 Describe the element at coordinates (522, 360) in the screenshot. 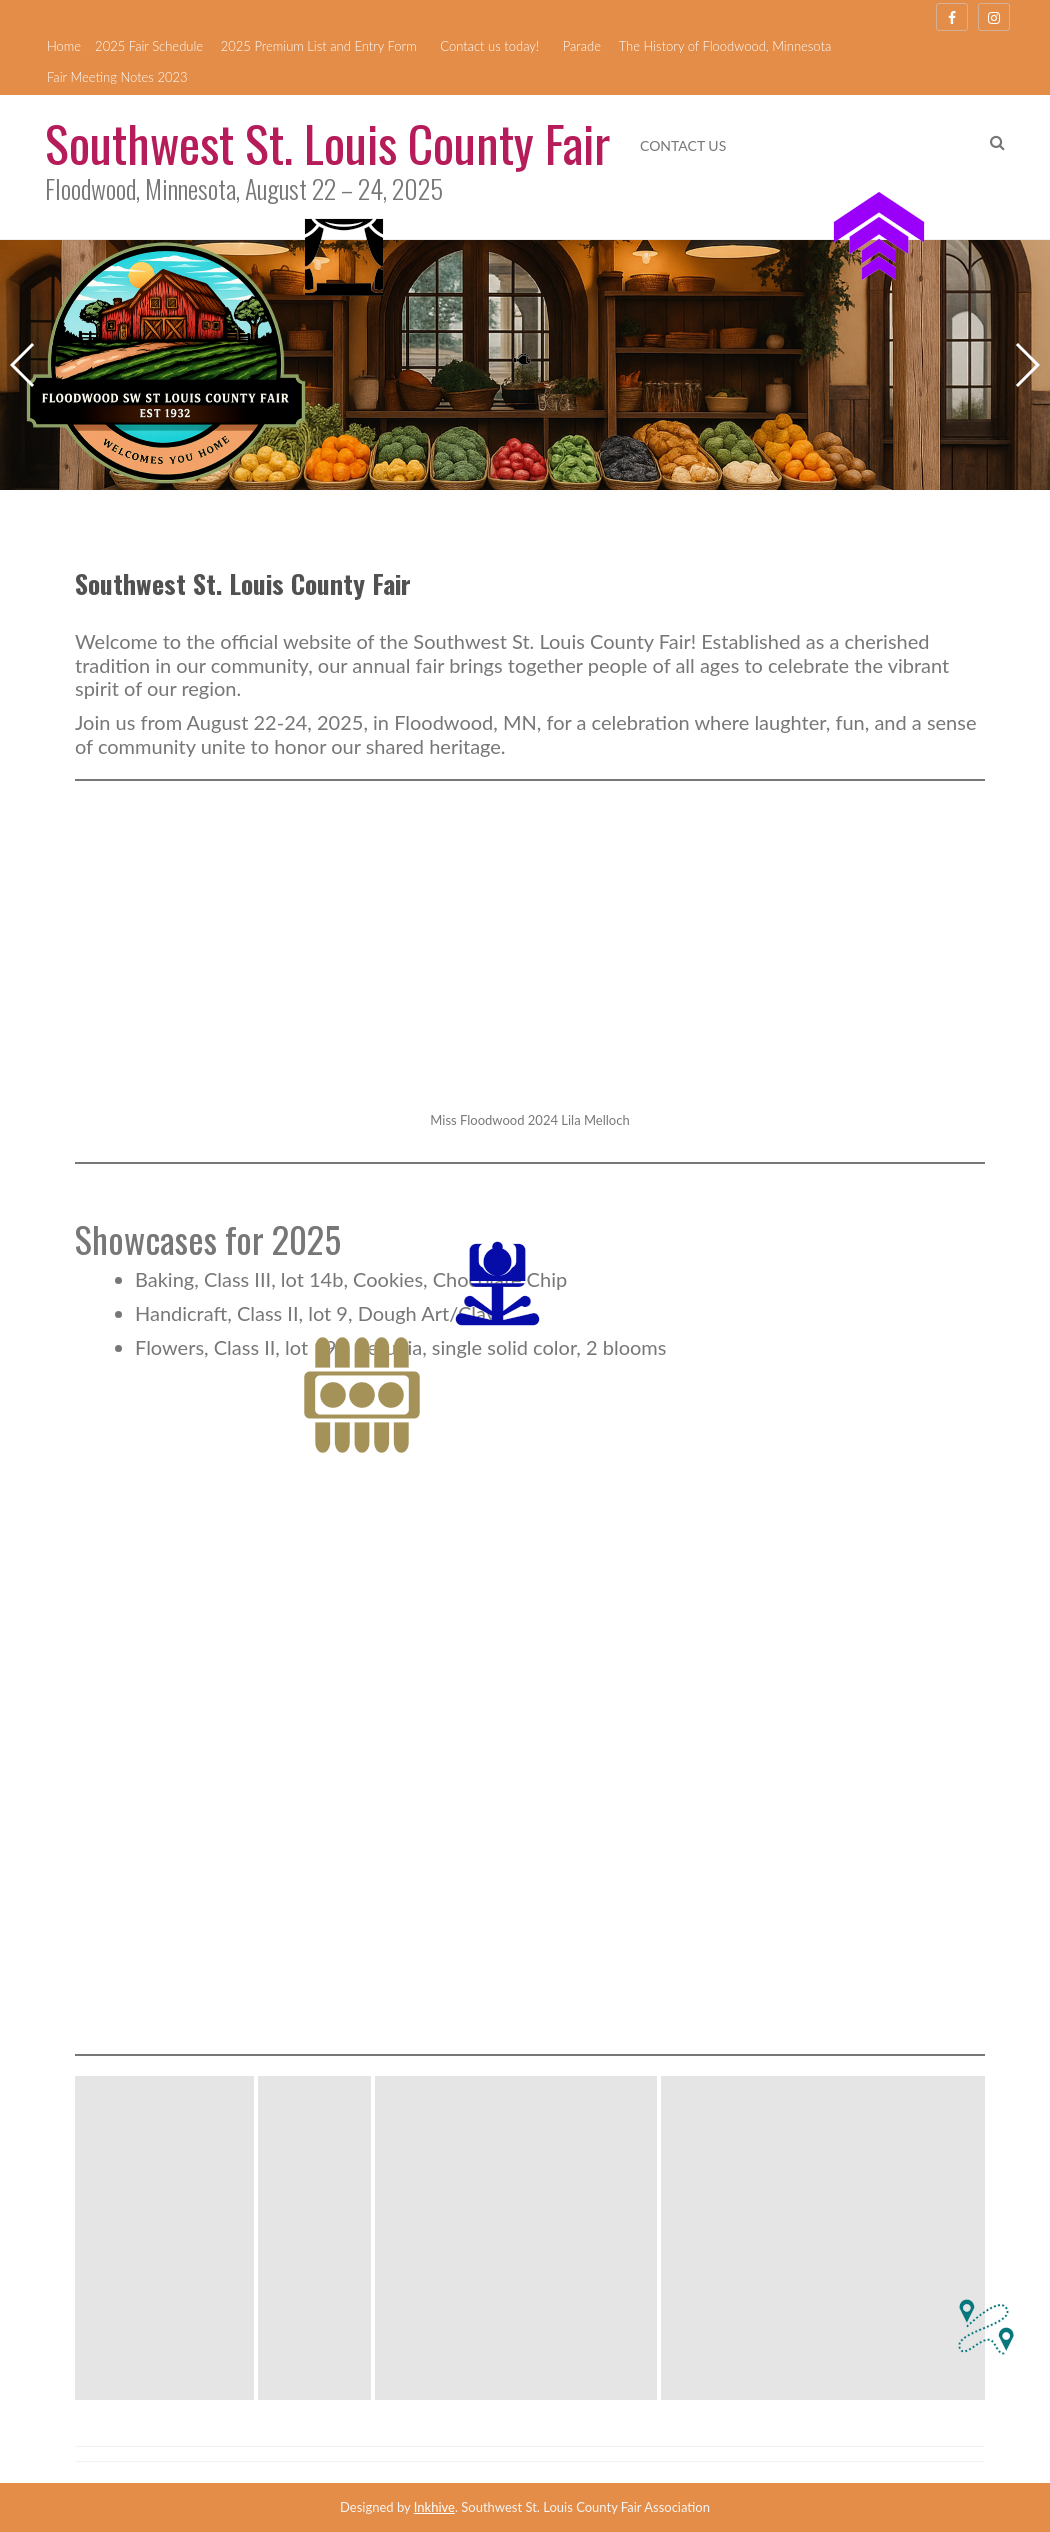

I see `select flatfish in a fishing or aquarium game` at that location.